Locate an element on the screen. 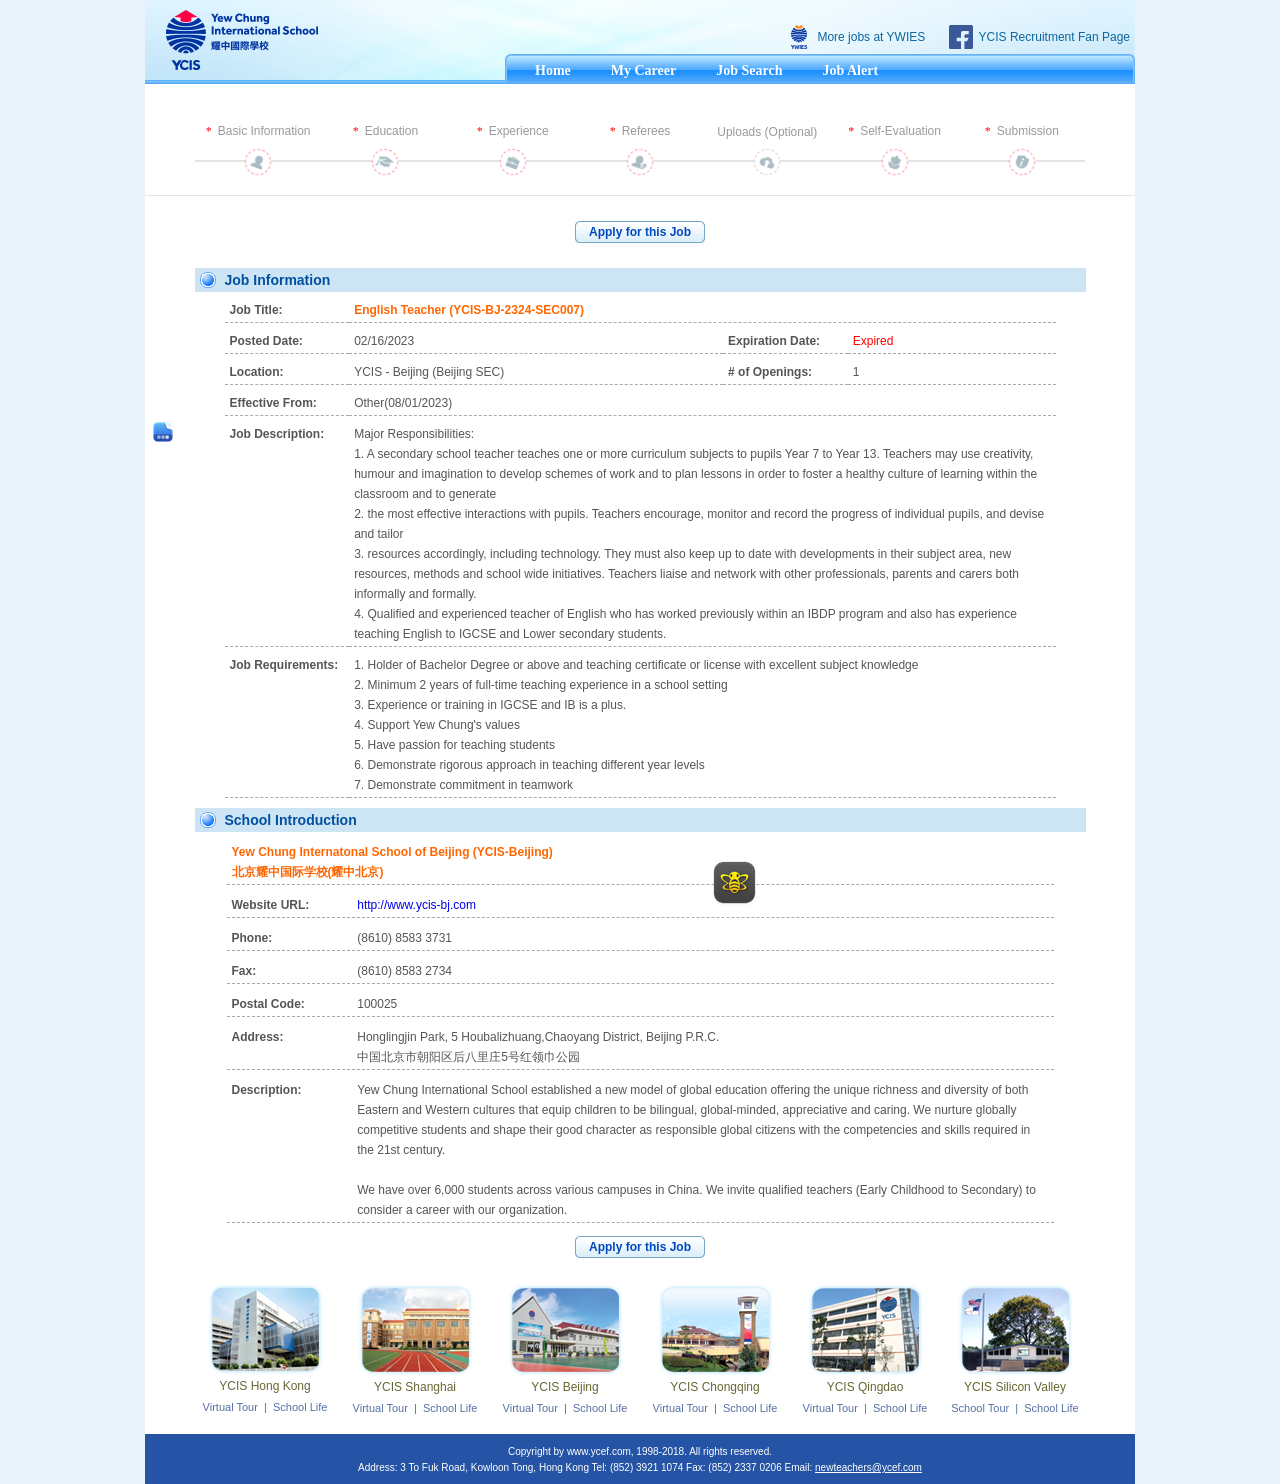 This screenshot has height=1484, width=1280. access system tray settings and background applications is located at coordinates (163, 432).